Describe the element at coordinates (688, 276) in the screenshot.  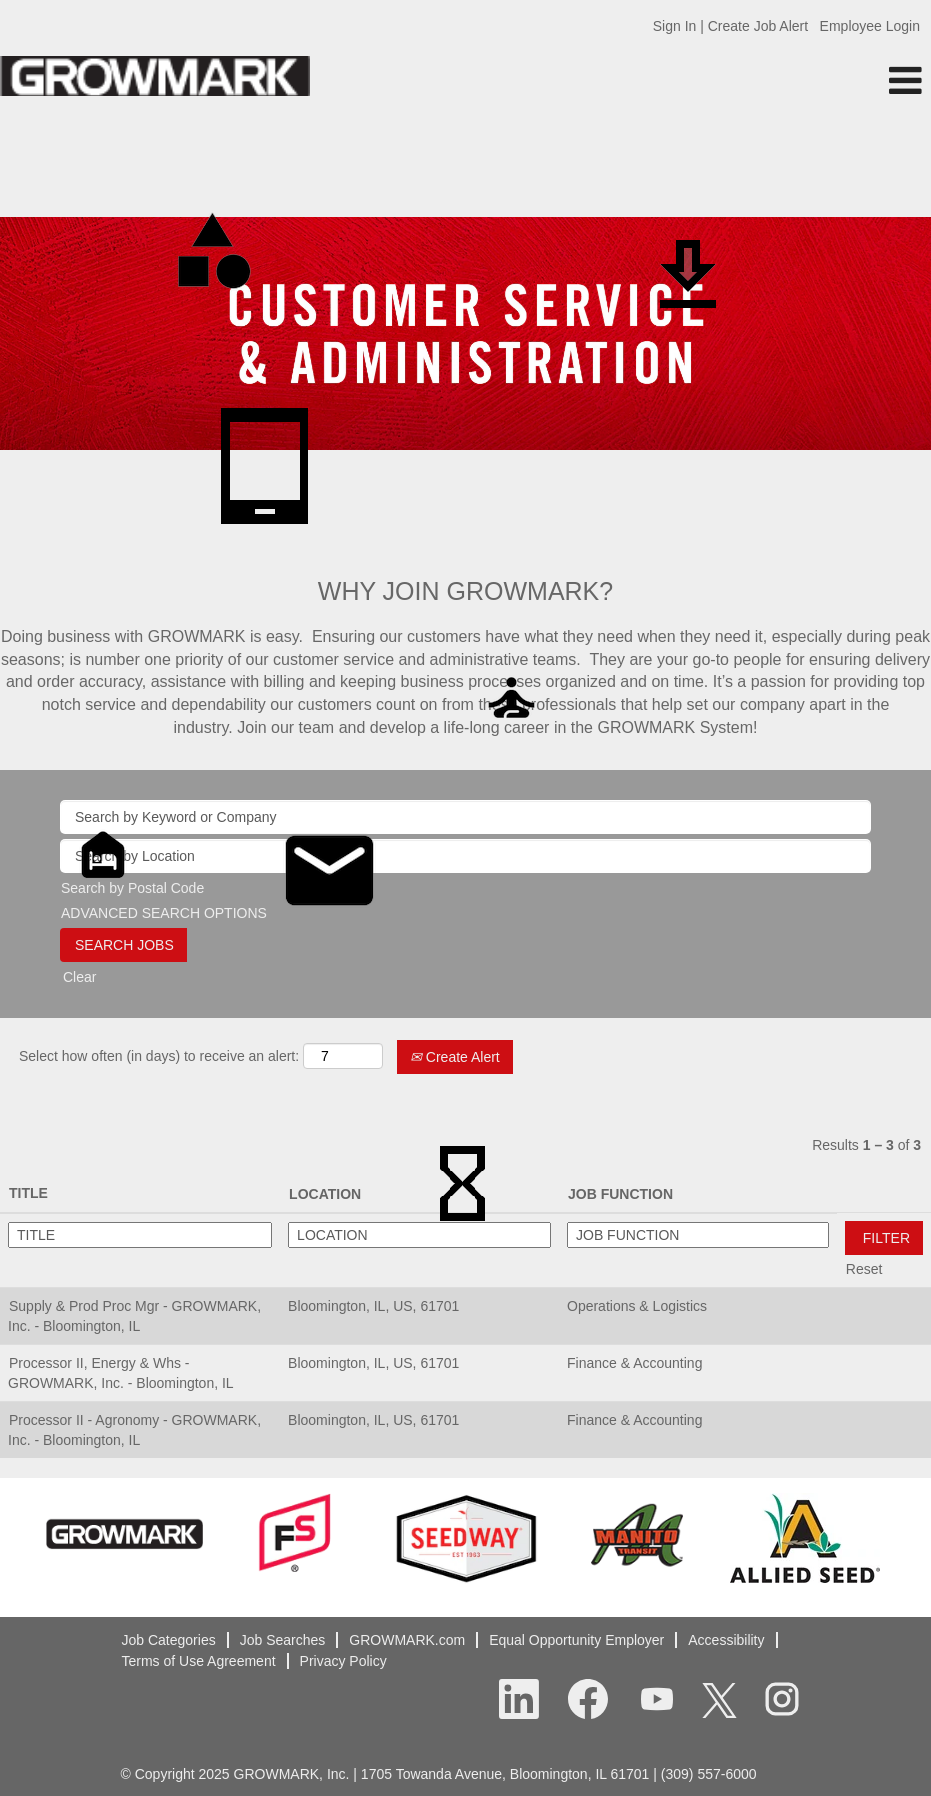
I see `download a file or content` at that location.